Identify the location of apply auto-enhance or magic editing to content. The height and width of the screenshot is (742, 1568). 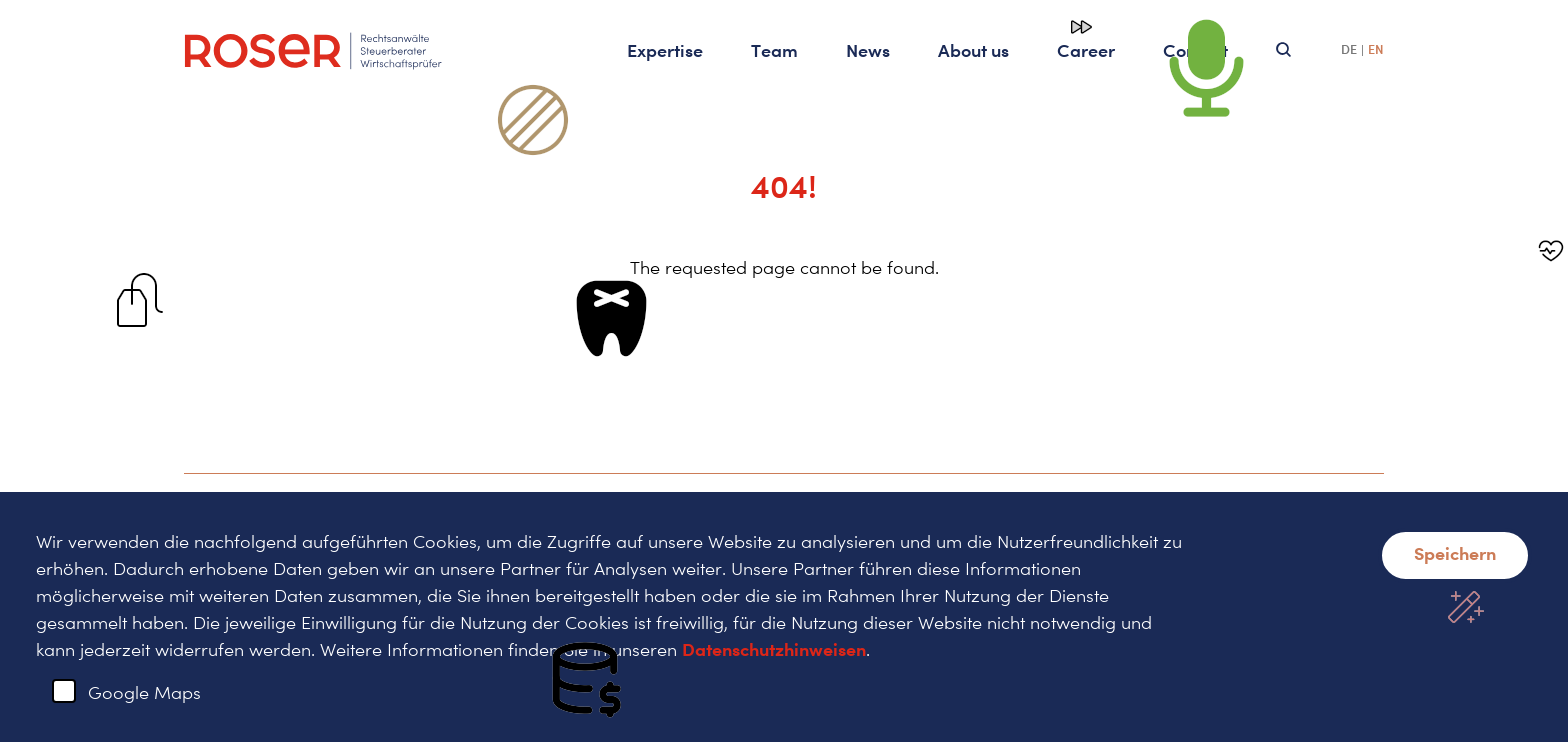
(1464, 607).